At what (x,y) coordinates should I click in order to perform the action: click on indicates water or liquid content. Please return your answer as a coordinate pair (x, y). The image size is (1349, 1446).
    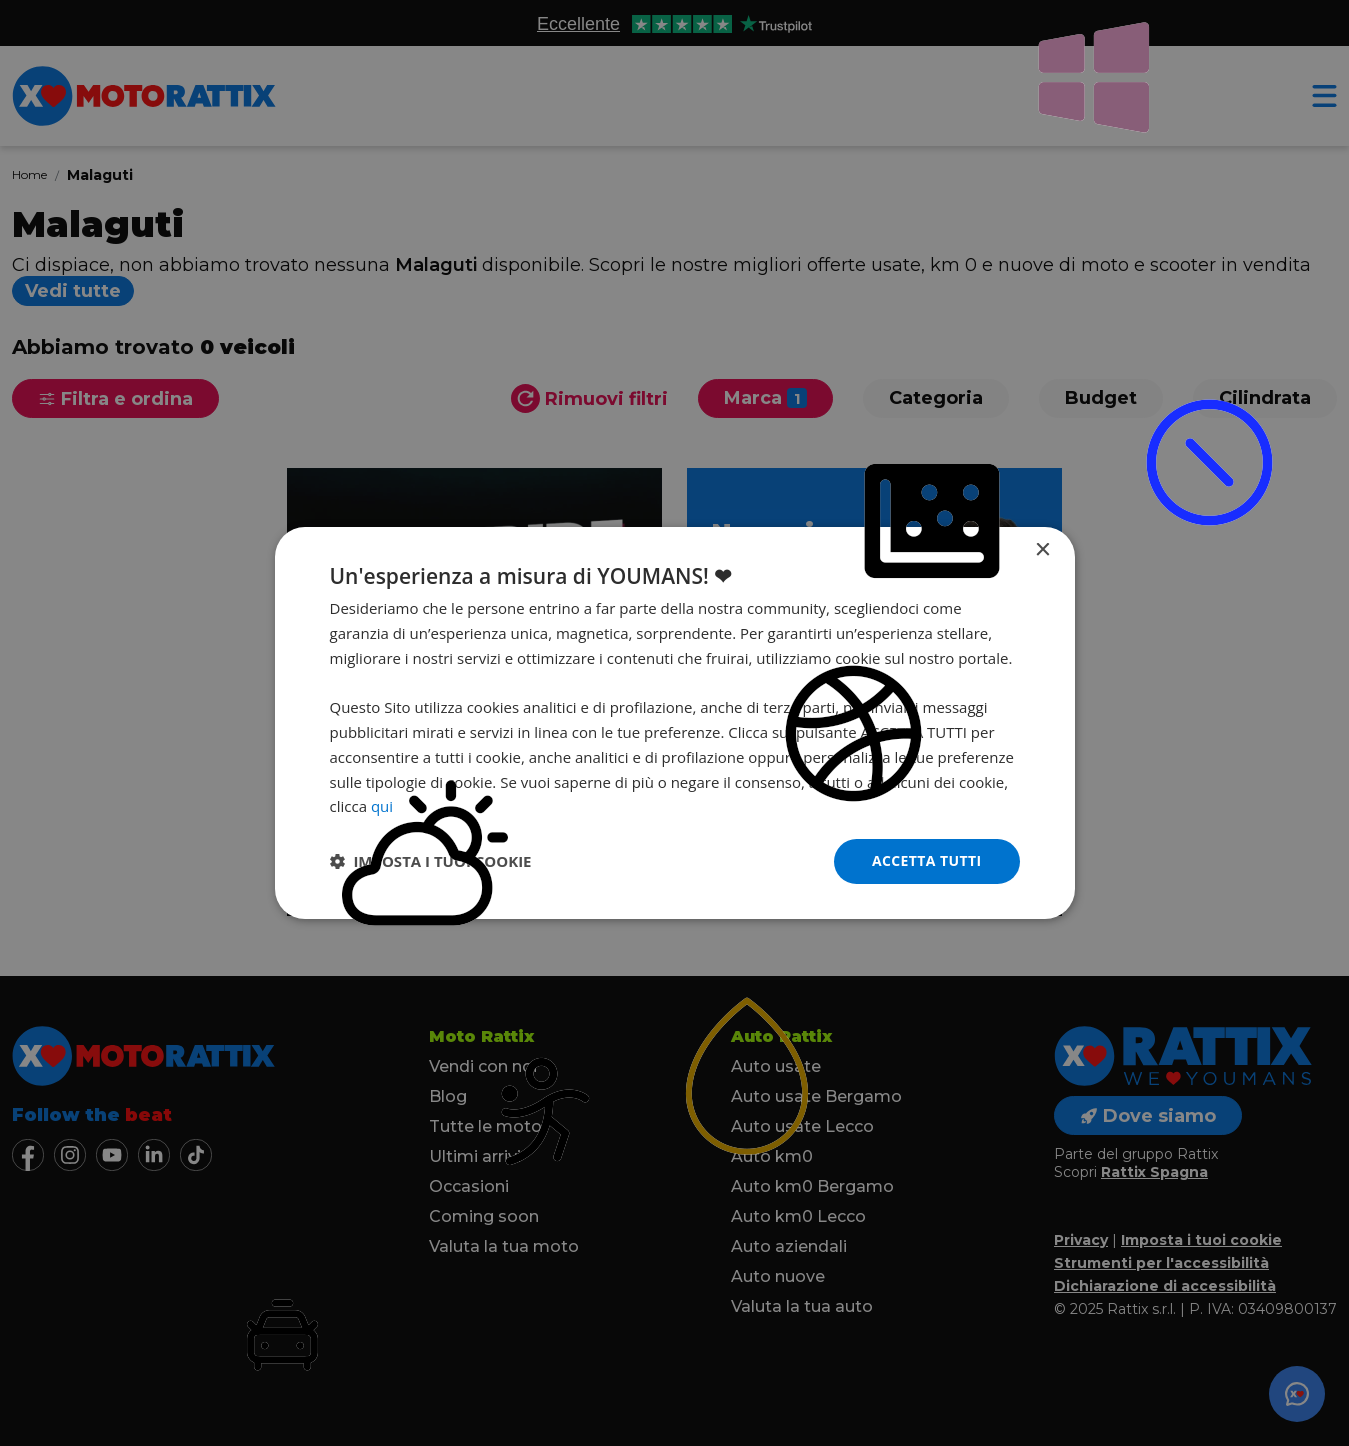
    Looking at the image, I should click on (747, 1082).